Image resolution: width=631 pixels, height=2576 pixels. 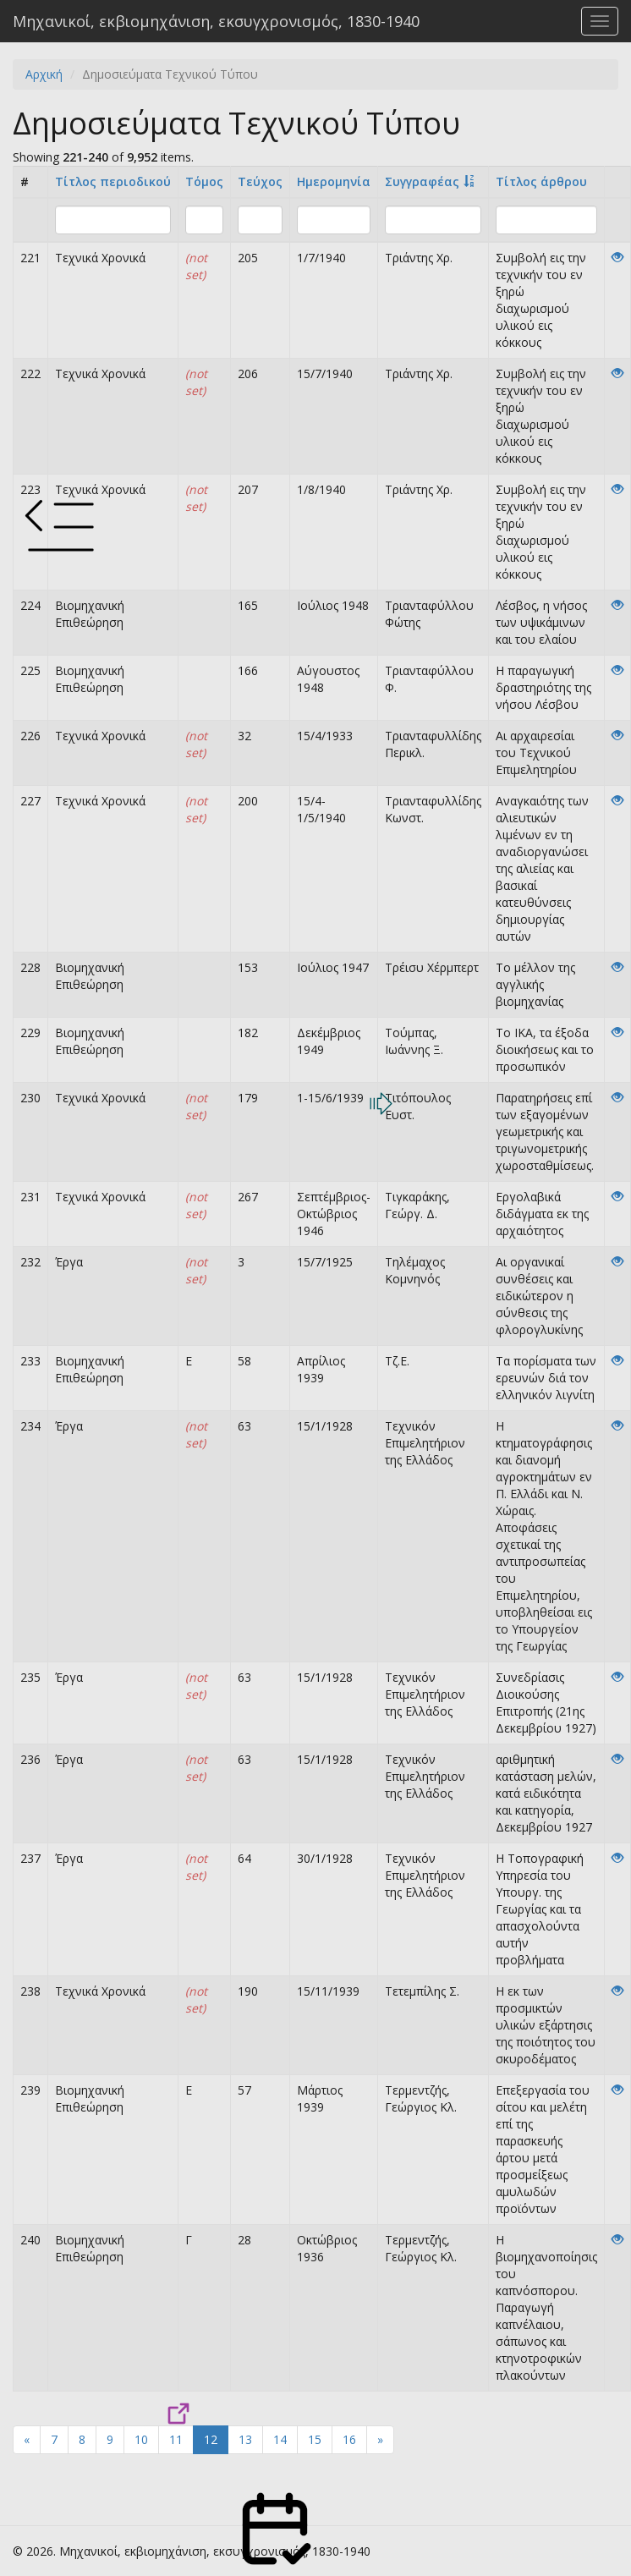 What do you see at coordinates (380, 1103) in the screenshot?
I see `skip forward or advance to next item` at bounding box center [380, 1103].